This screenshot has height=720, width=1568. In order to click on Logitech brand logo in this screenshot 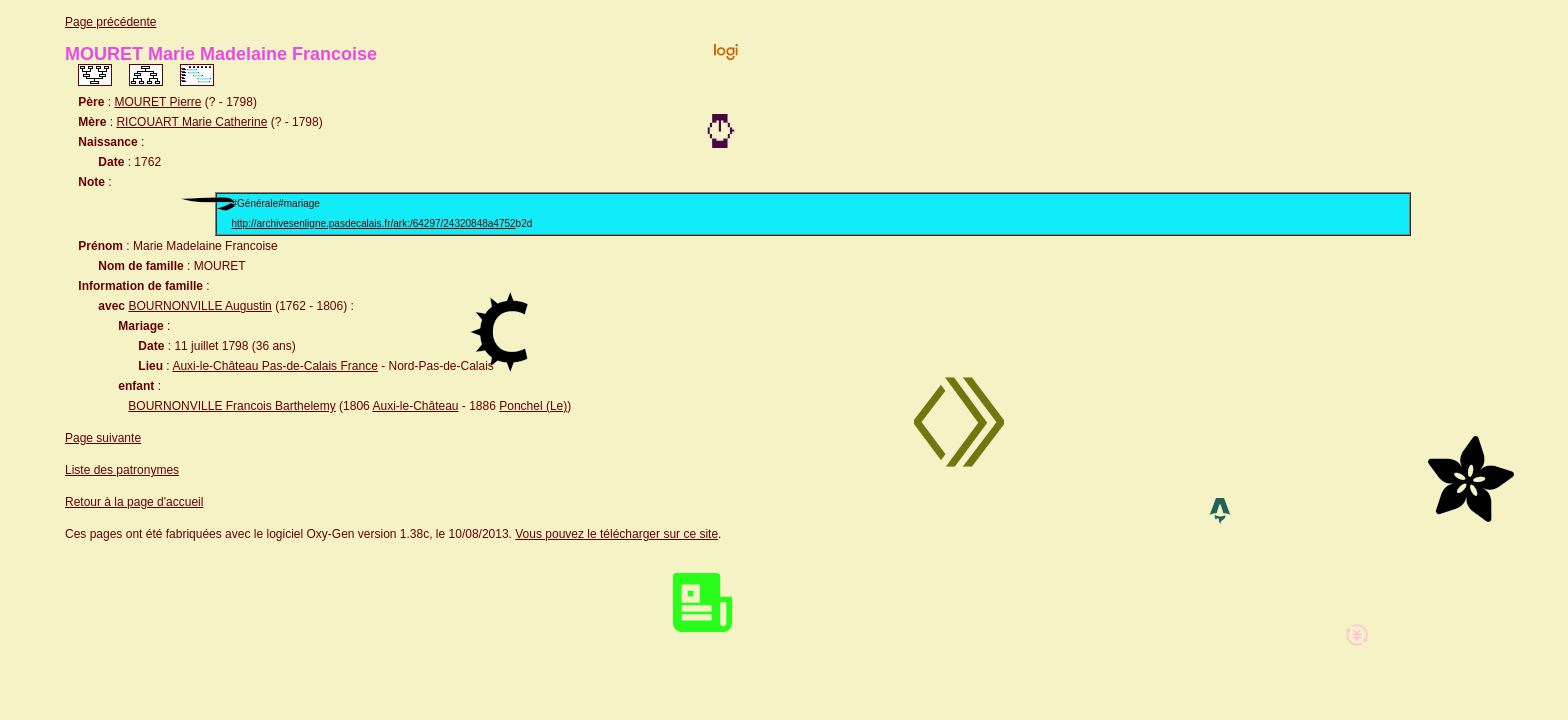, I will do `click(726, 52)`.